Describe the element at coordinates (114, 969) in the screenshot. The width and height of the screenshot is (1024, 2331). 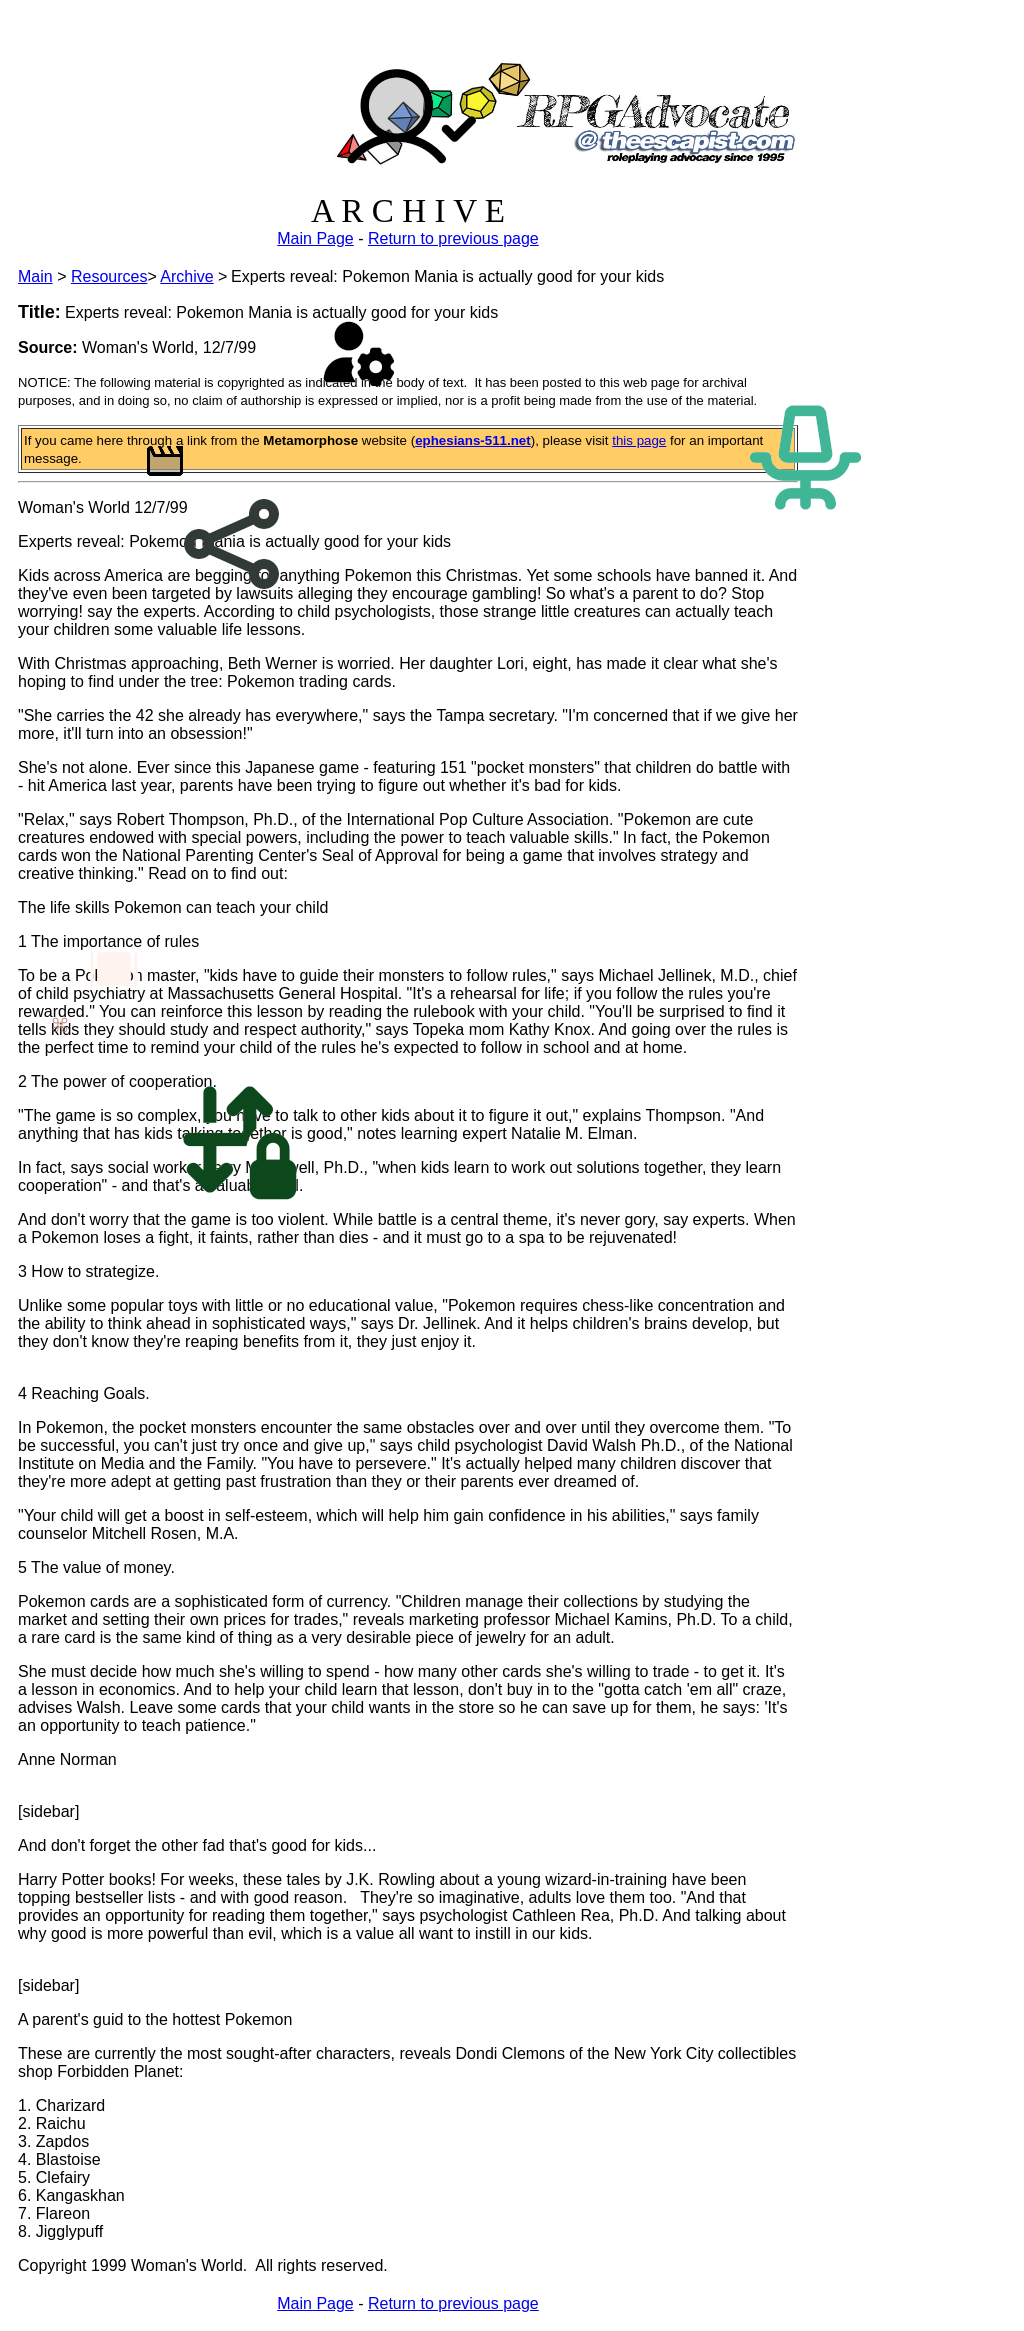
I see `start a slideshow presentation` at that location.